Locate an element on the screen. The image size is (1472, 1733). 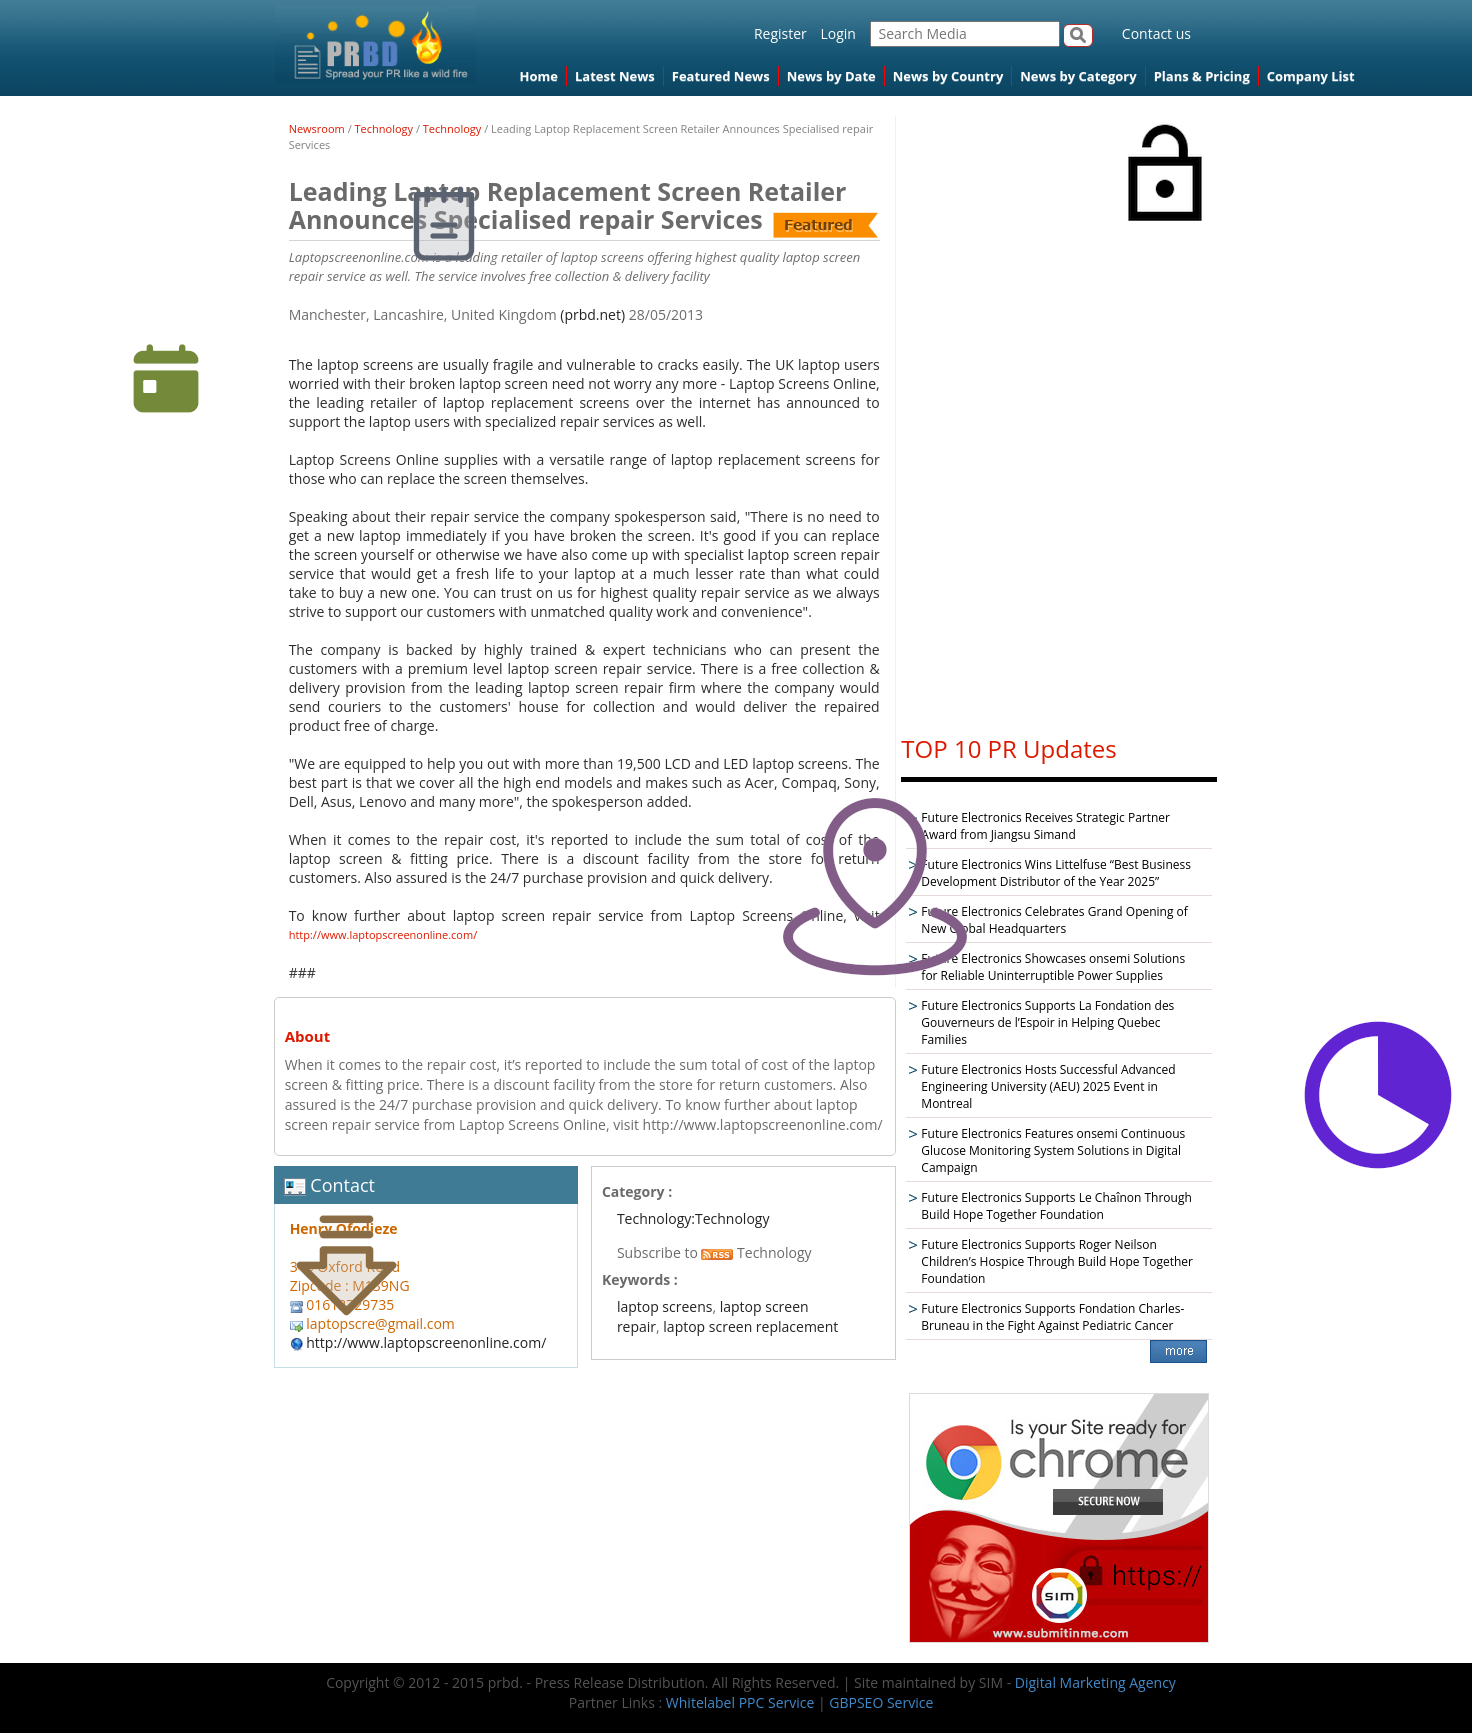
open notepad or notes app is located at coordinates (444, 225).